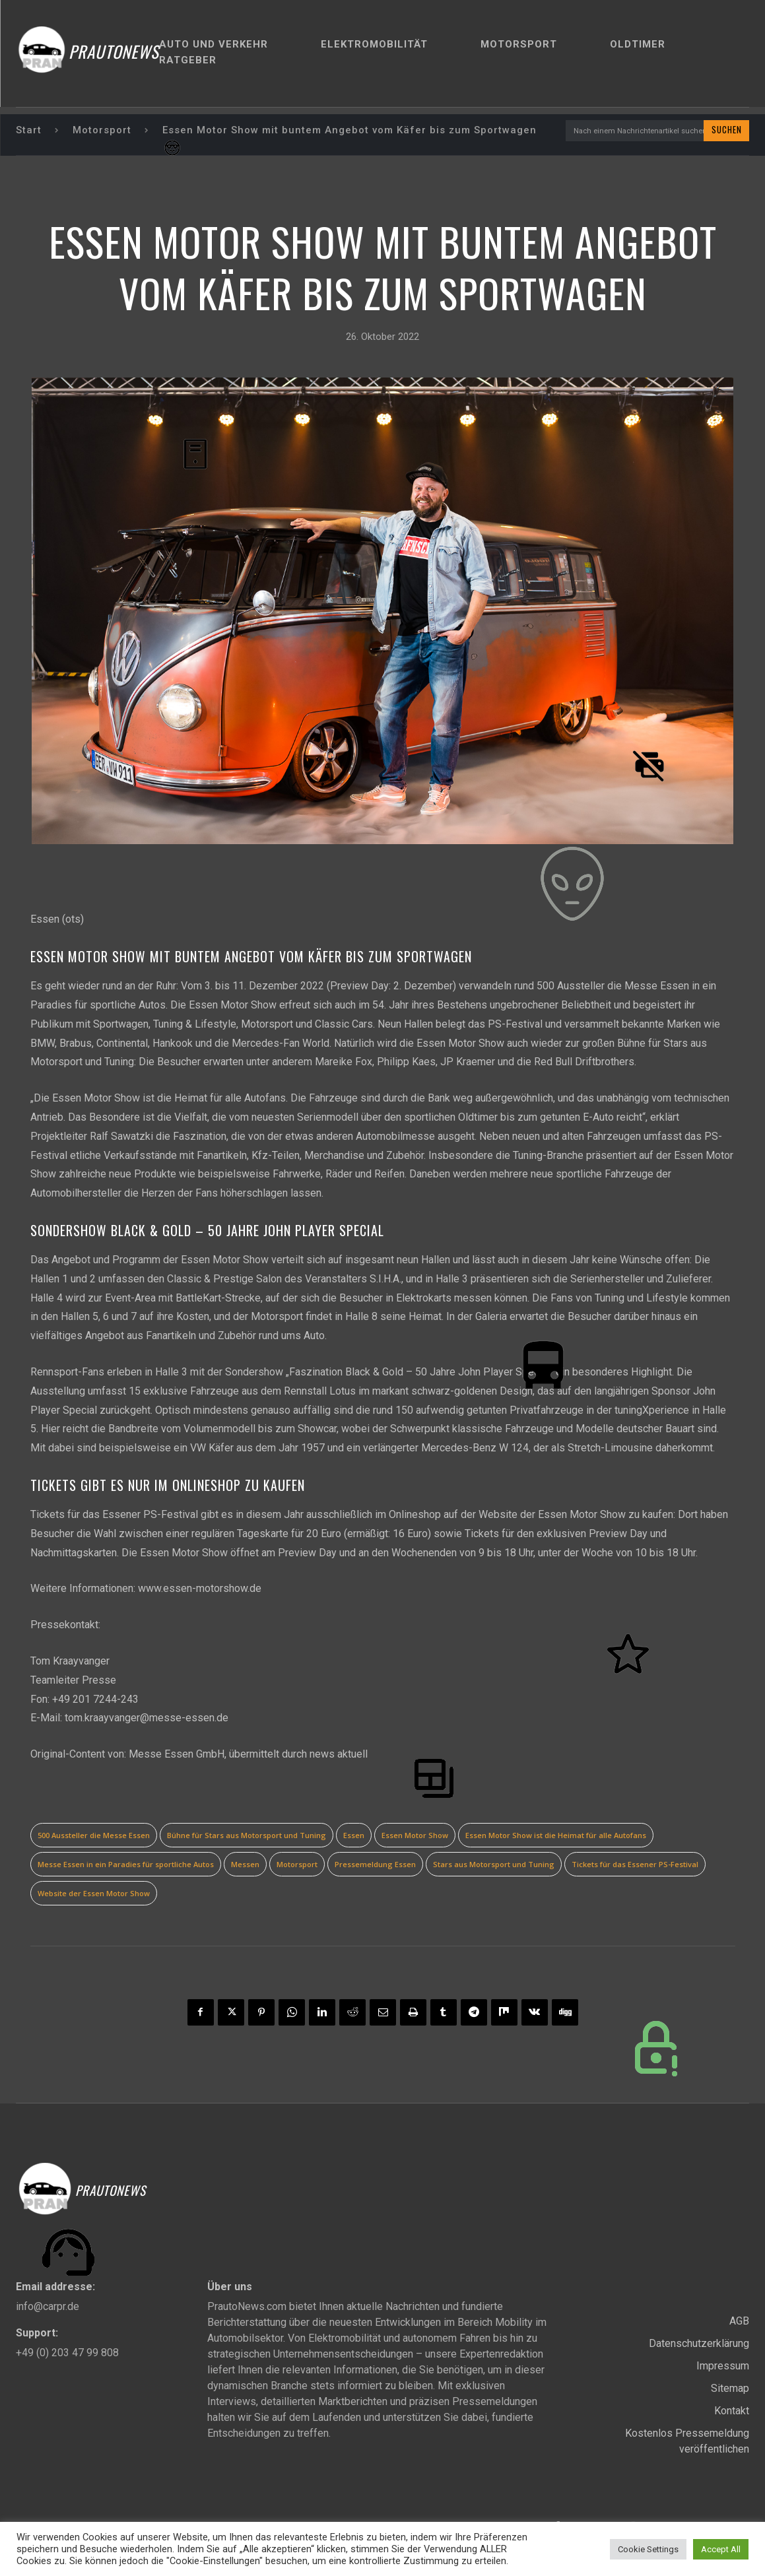 Image resolution: width=765 pixels, height=2576 pixels. I want to click on security alert or warning detected, so click(656, 2047).